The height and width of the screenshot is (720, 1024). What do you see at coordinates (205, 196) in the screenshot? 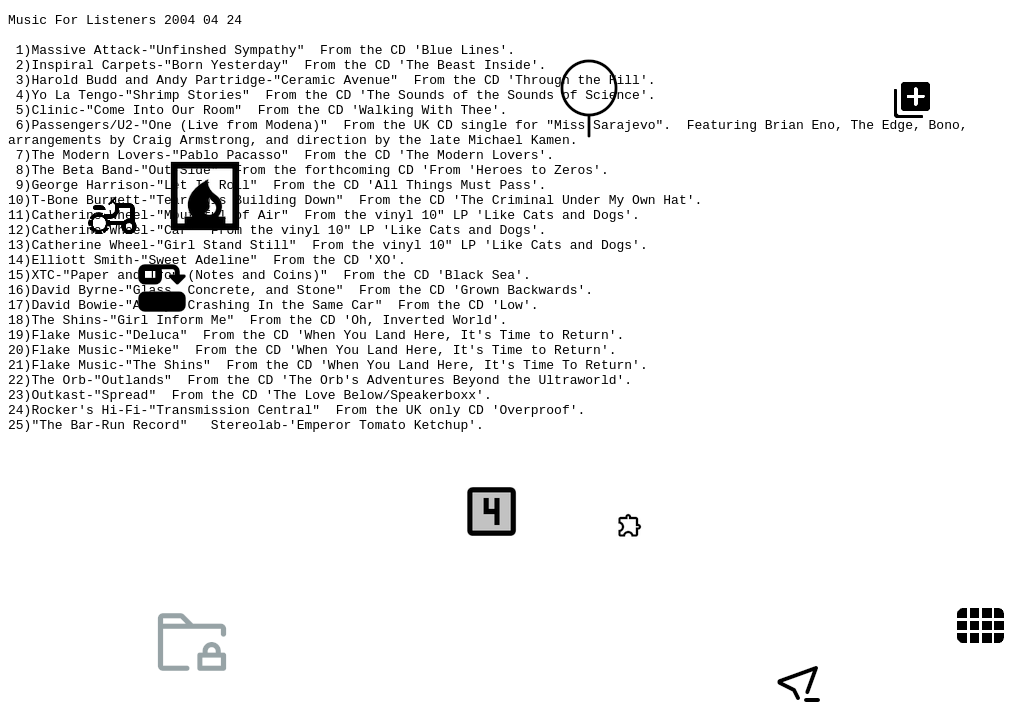
I see `access fireplace or heating controls` at bounding box center [205, 196].